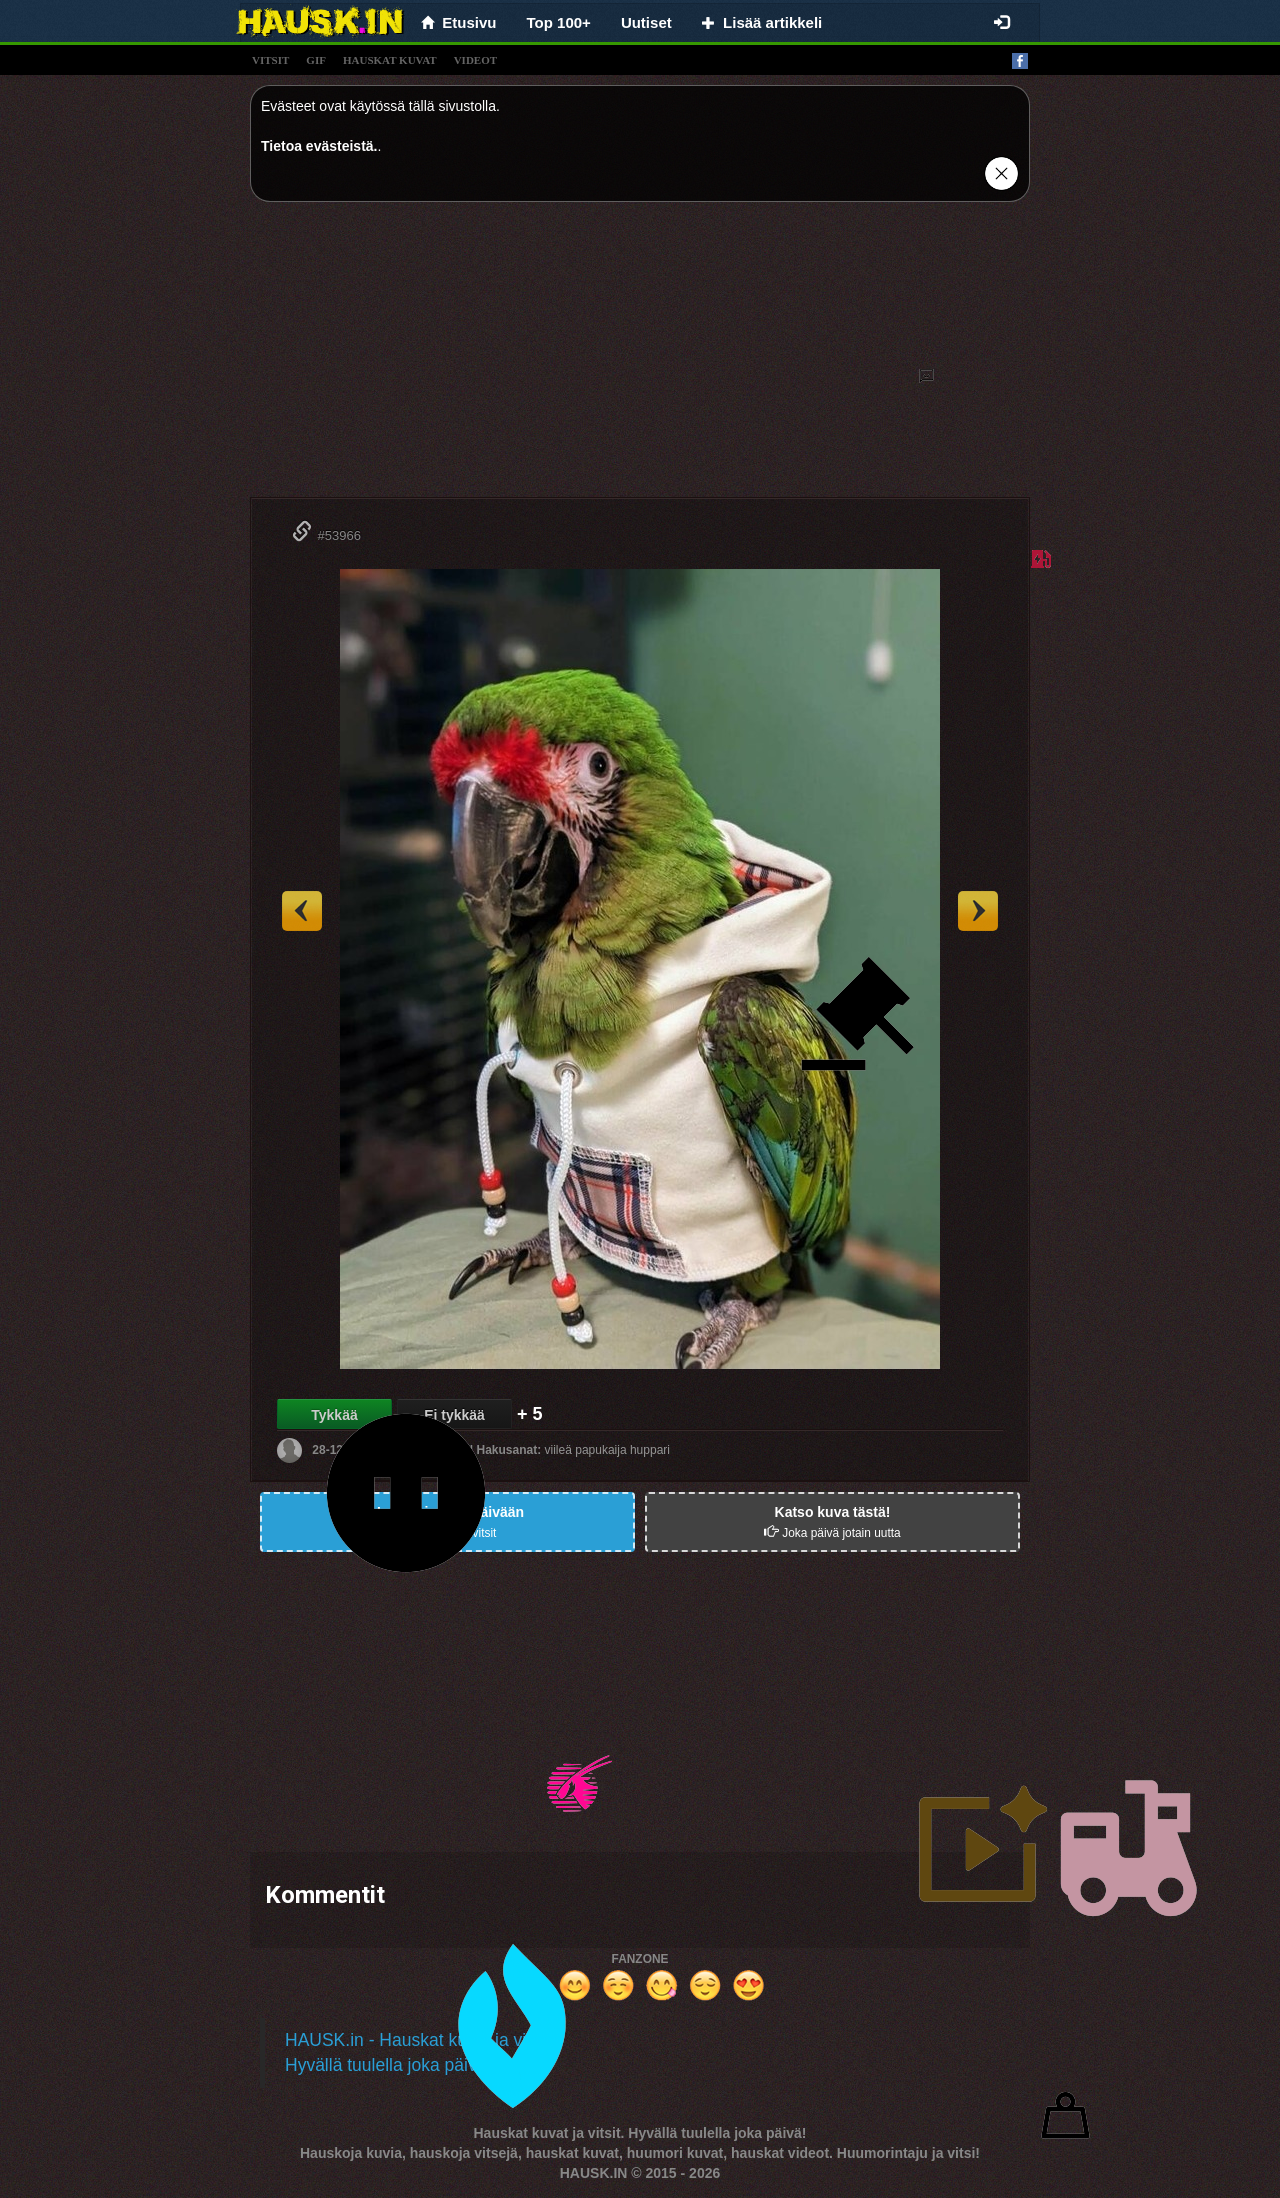 This screenshot has height=2198, width=1280. What do you see at coordinates (1125, 1851) in the screenshot?
I see `select e-bike as transportation mode` at bounding box center [1125, 1851].